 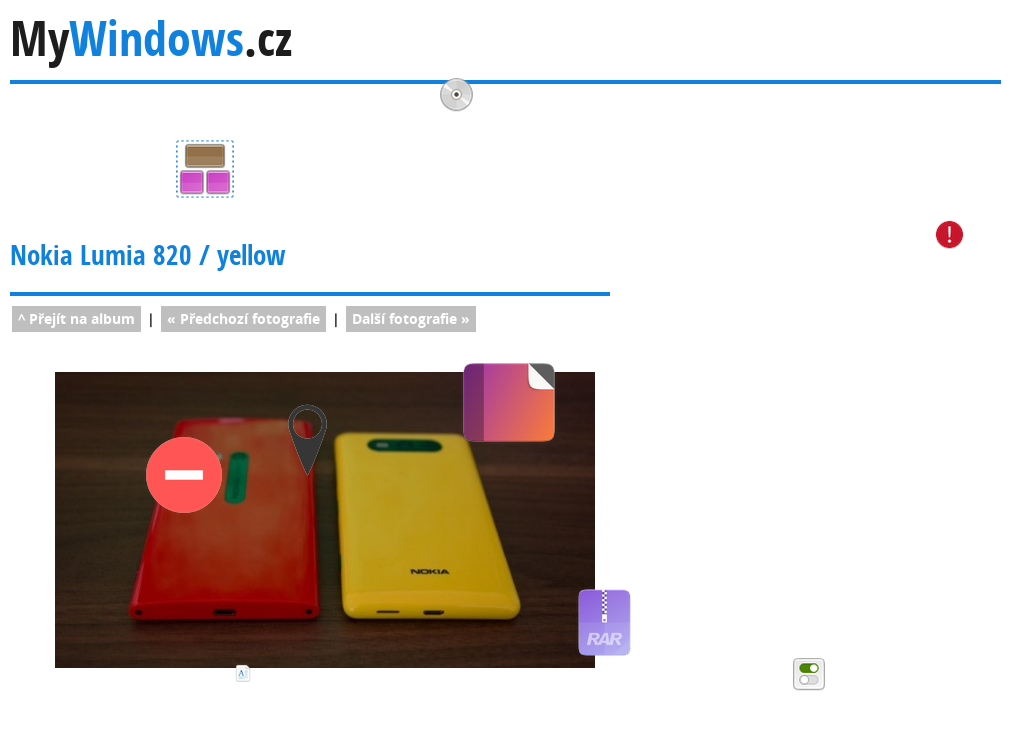 What do you see at coordinates (809, 674) in the screenshot?
I see `open gnome tweaks settings` at bounding box center [809, 674].